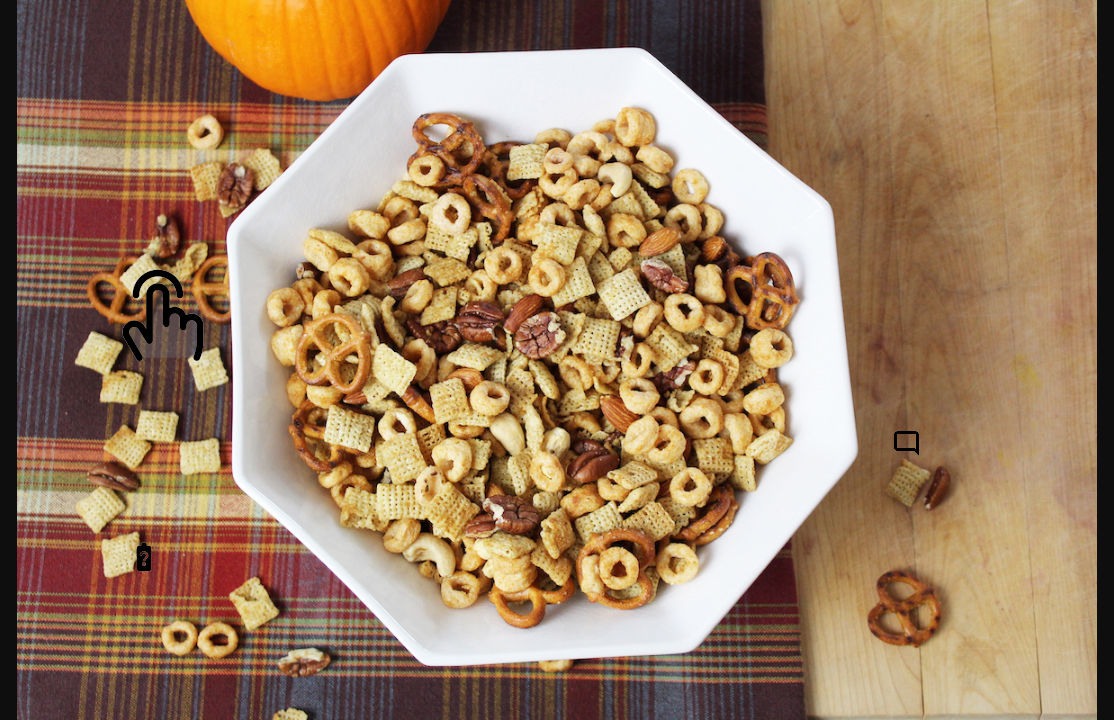 This screenshot has width=1114, height=720. I want to click on open comments or discussion thread, so click(906, 443).